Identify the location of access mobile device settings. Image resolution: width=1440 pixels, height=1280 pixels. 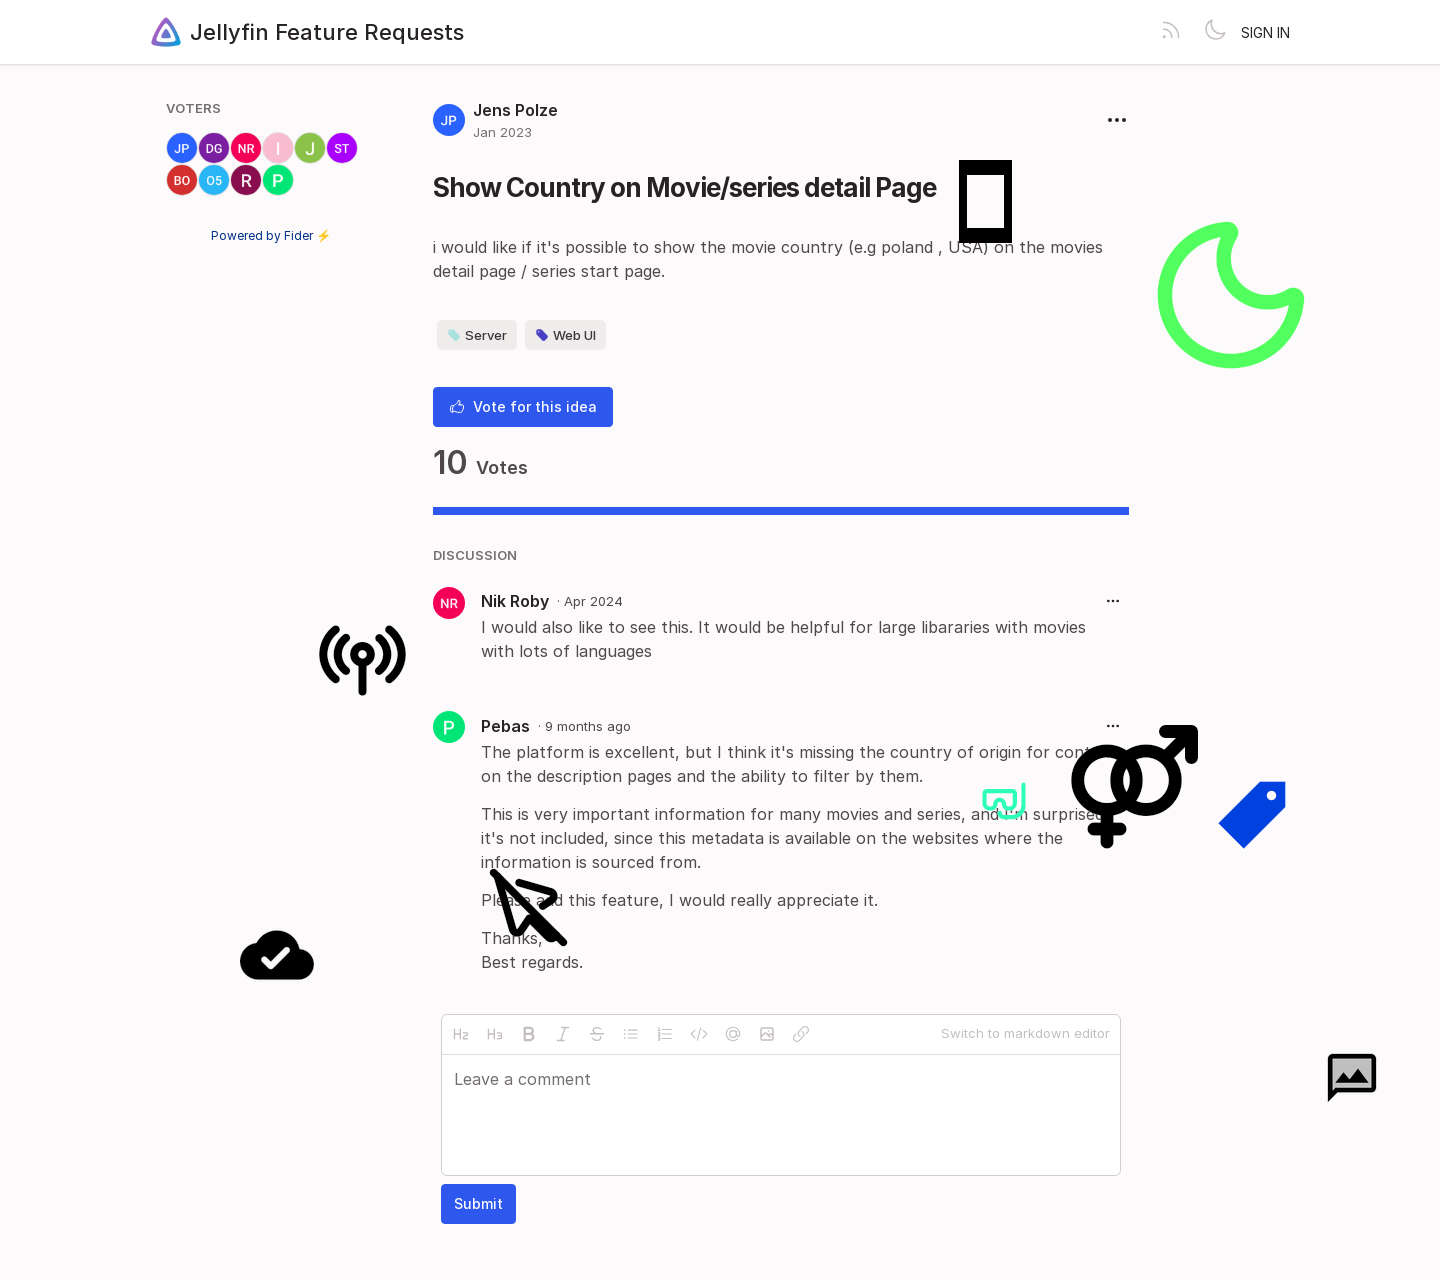
(985, 201).